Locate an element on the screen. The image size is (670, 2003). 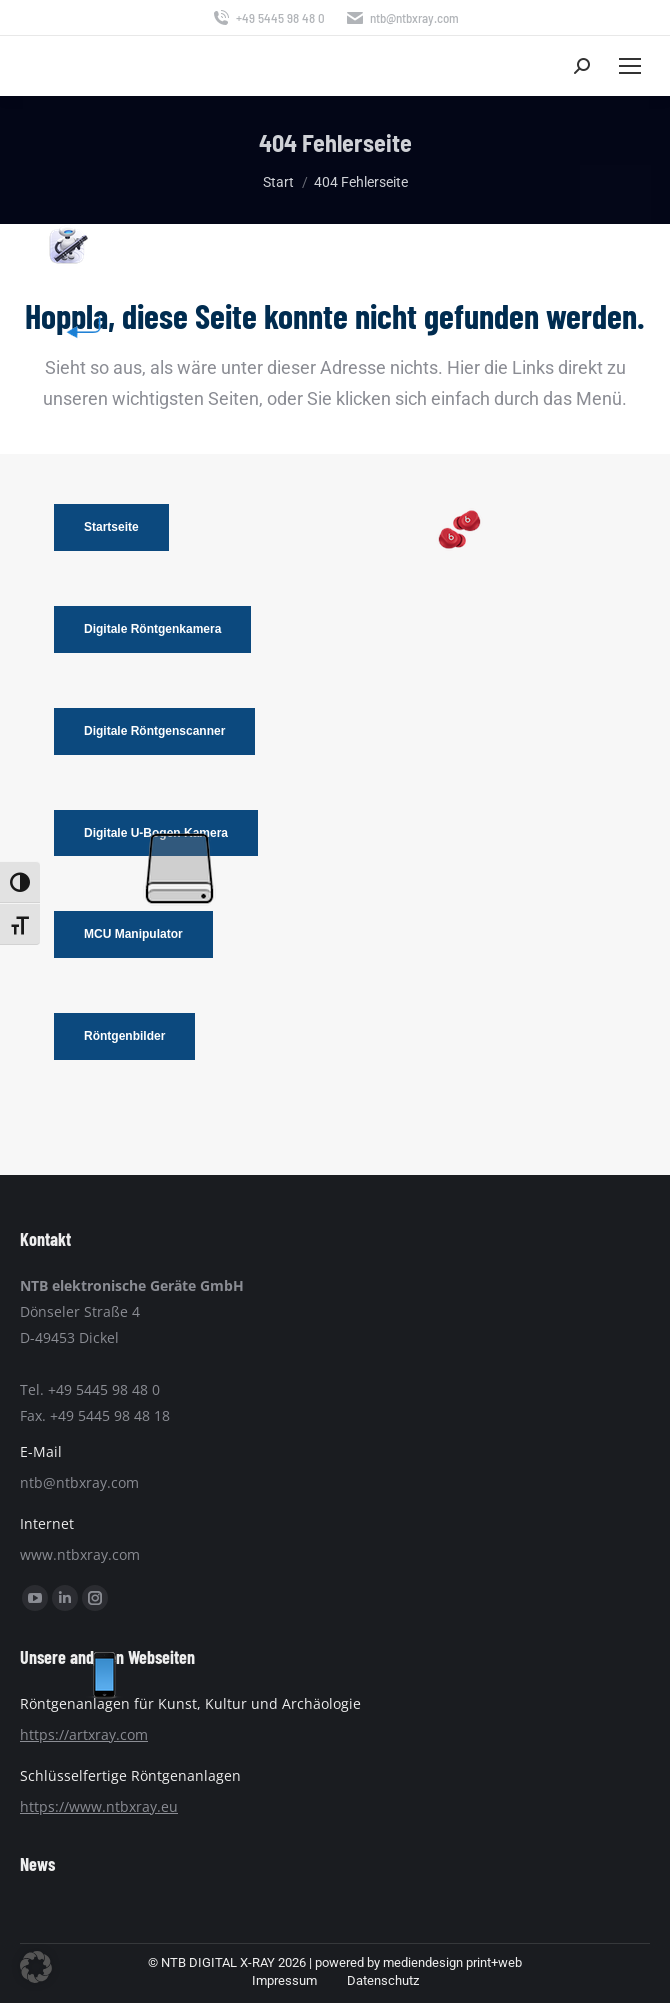
beats wireless earbuds - disconnected or unavailable is located at coordinates (459, 529).